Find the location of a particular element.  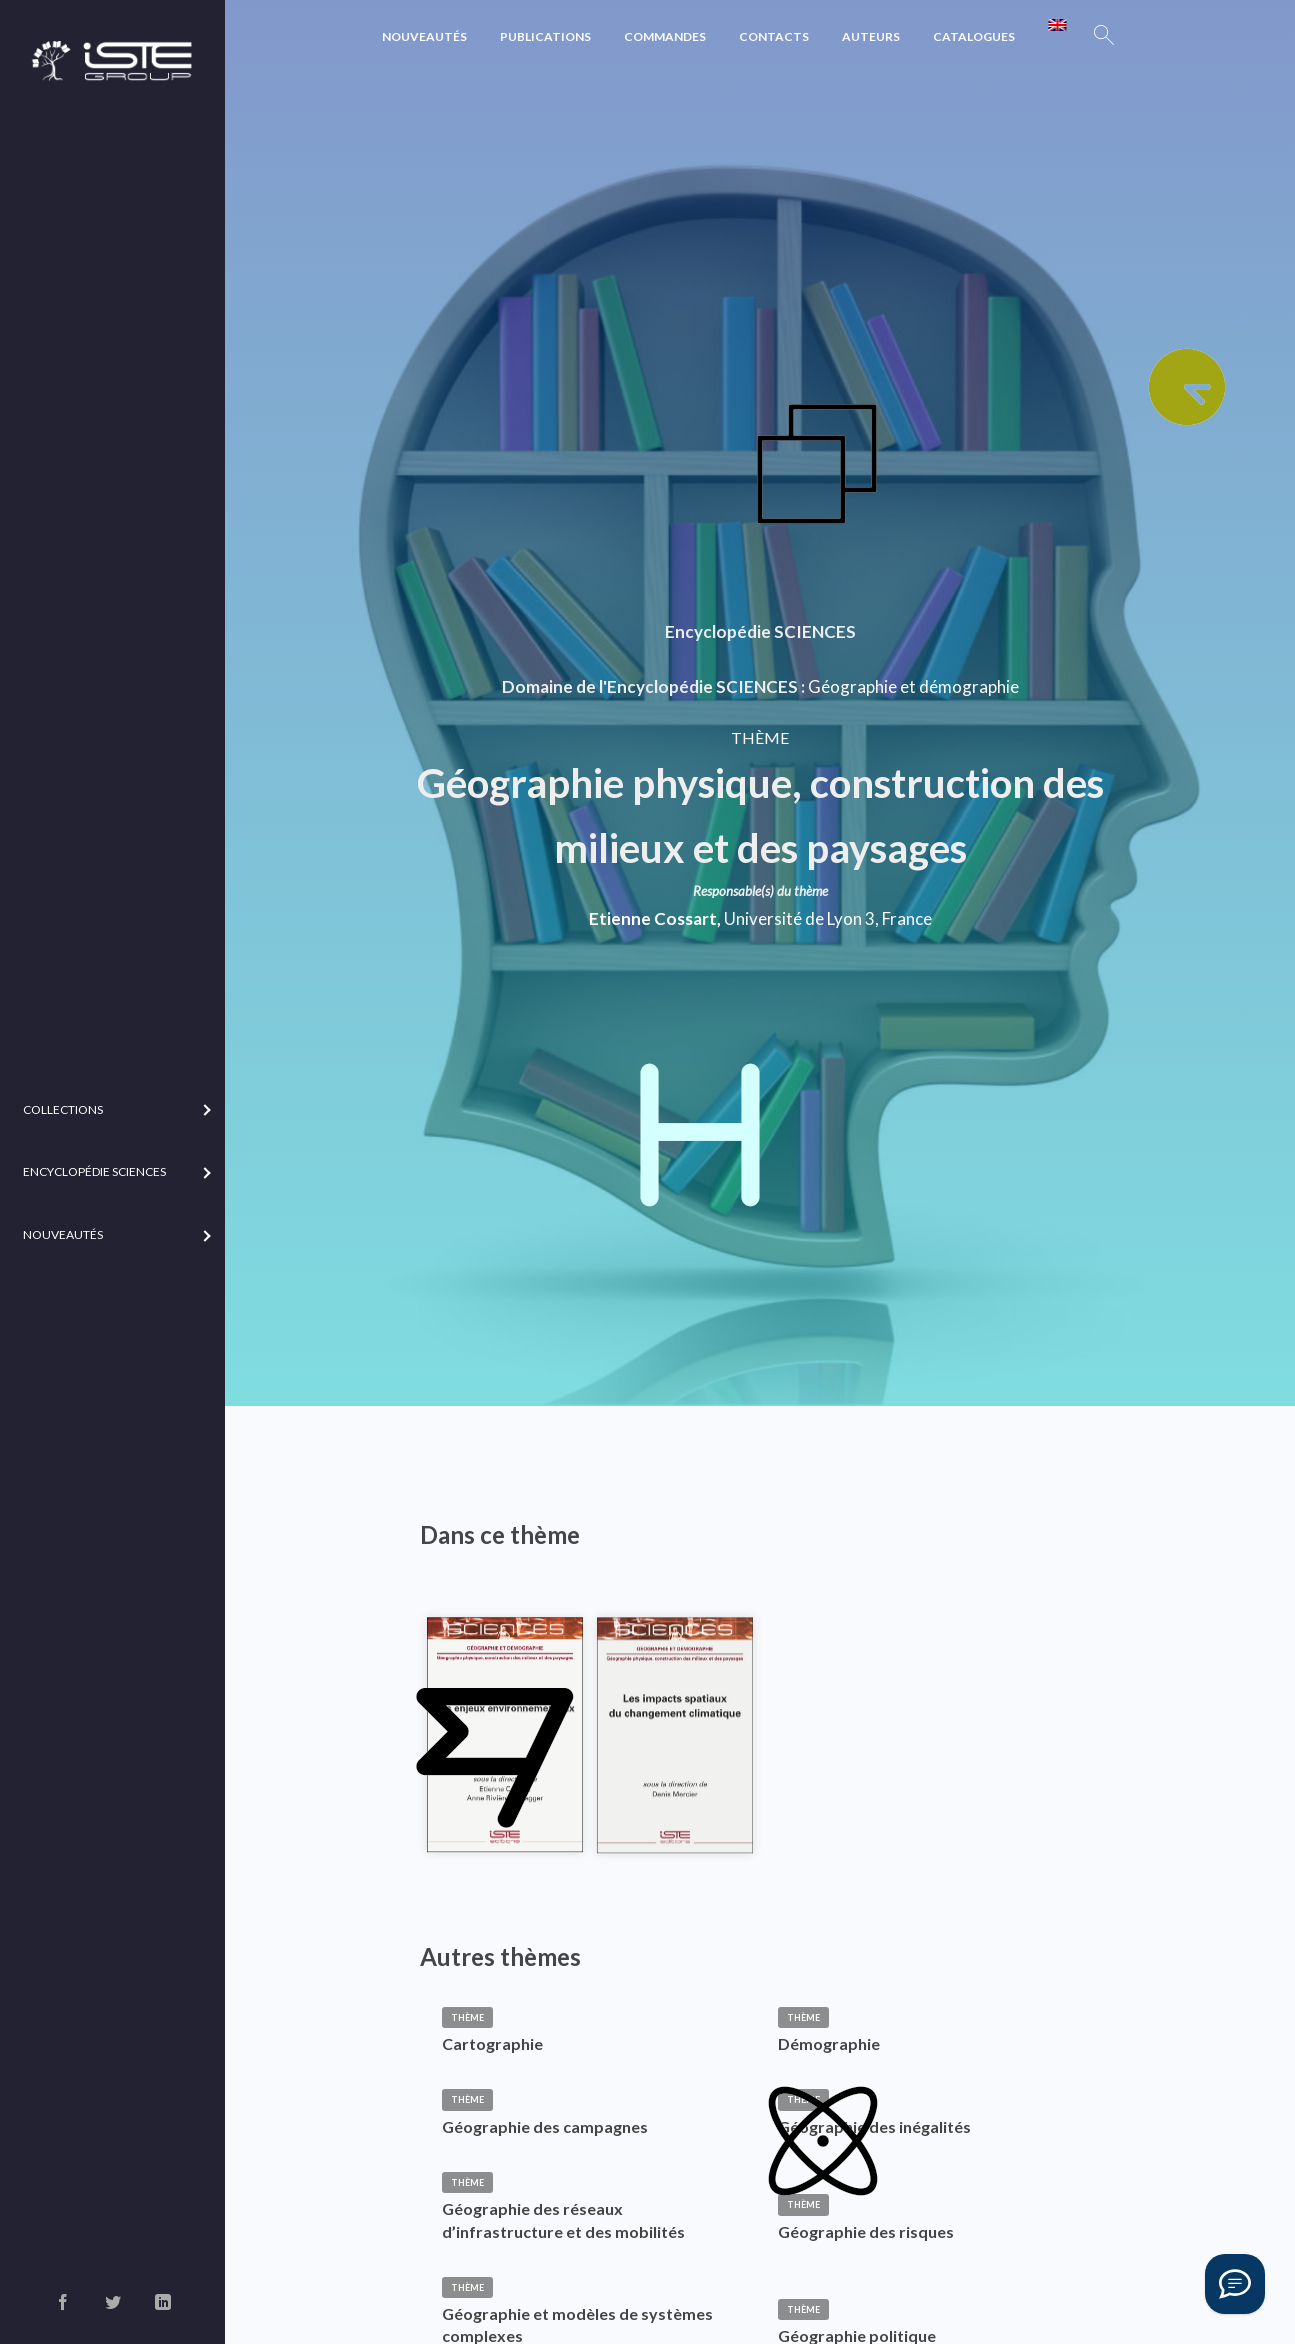

insert a heading in a text editor is located at coordinates (700, 1135).